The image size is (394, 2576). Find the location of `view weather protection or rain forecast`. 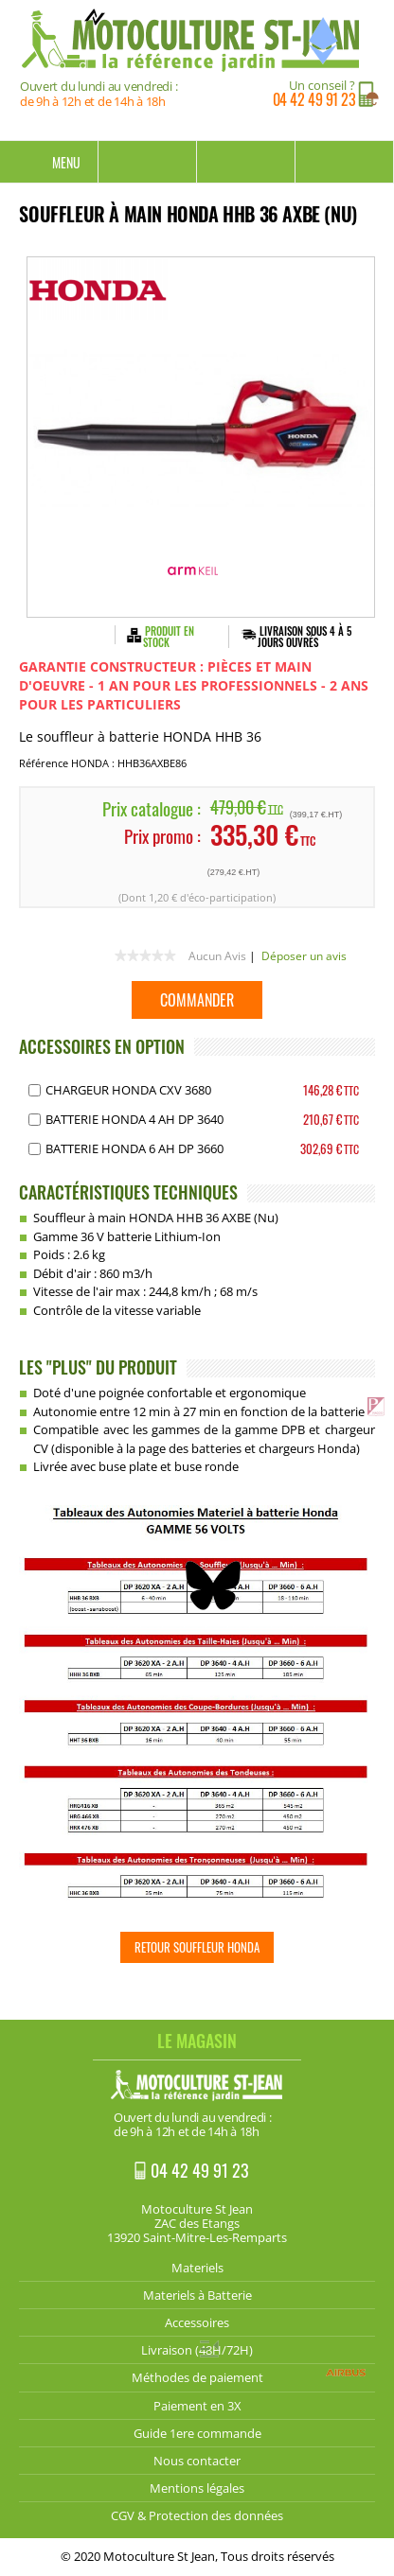

view weather protection or rain forecast is located at coordinates (372, 98).